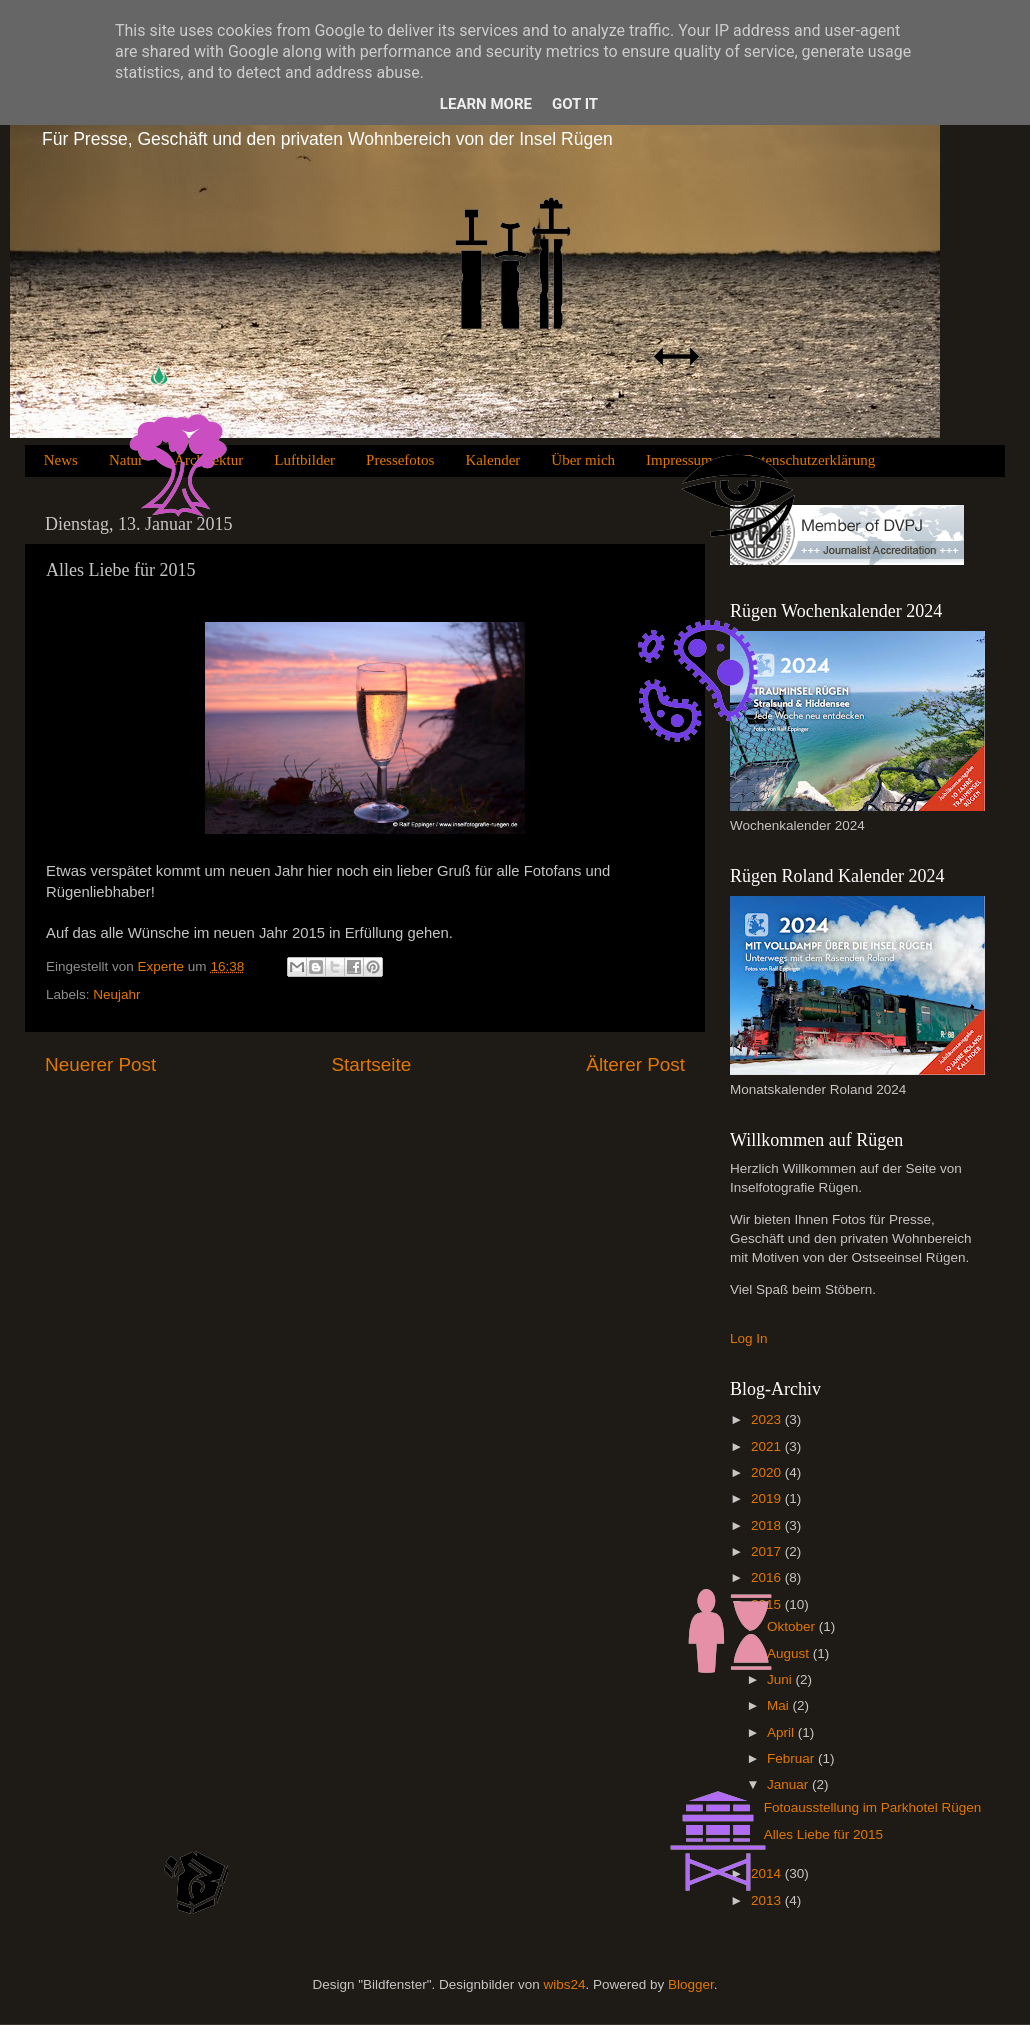 Image resolution: width=1030 pixels, height=2025 pixels. I want to click on indicates eye strain or fatigue warning, so click(738, 487).